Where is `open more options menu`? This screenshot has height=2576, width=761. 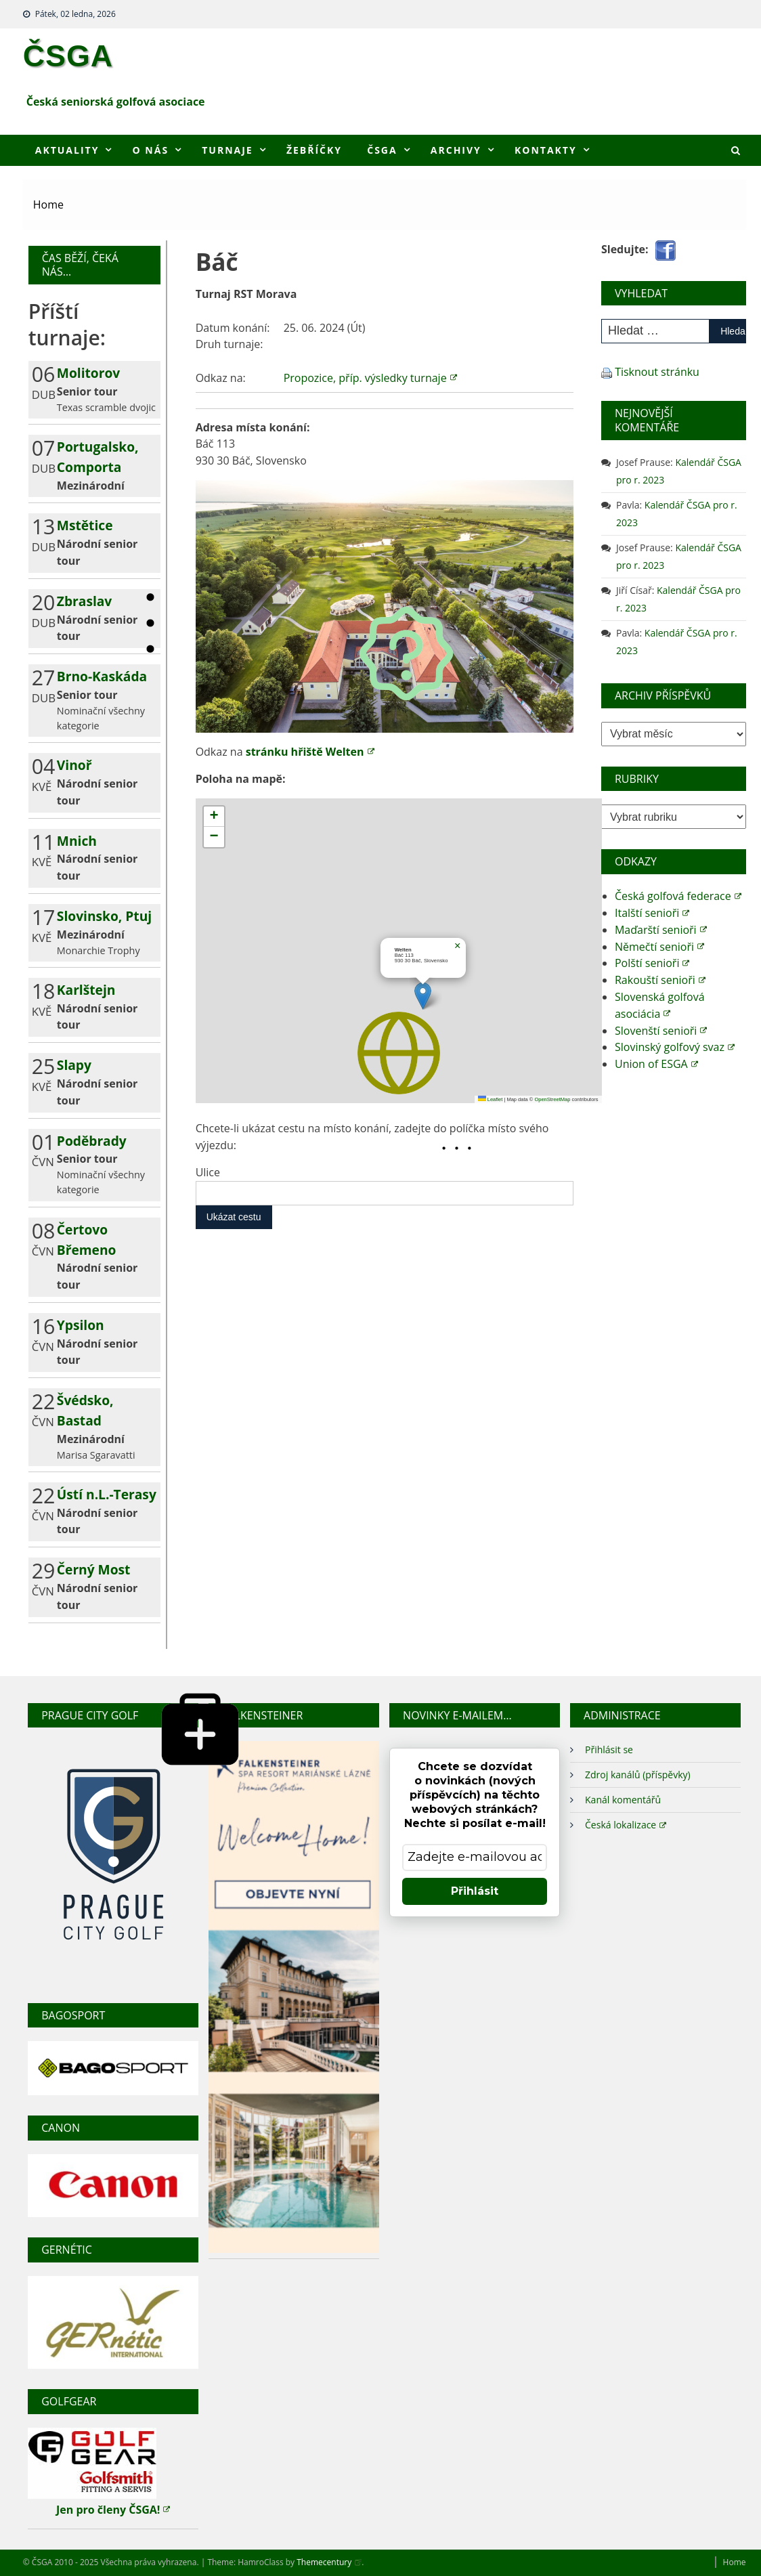
open more options menu is located at coordinates (150, 623).